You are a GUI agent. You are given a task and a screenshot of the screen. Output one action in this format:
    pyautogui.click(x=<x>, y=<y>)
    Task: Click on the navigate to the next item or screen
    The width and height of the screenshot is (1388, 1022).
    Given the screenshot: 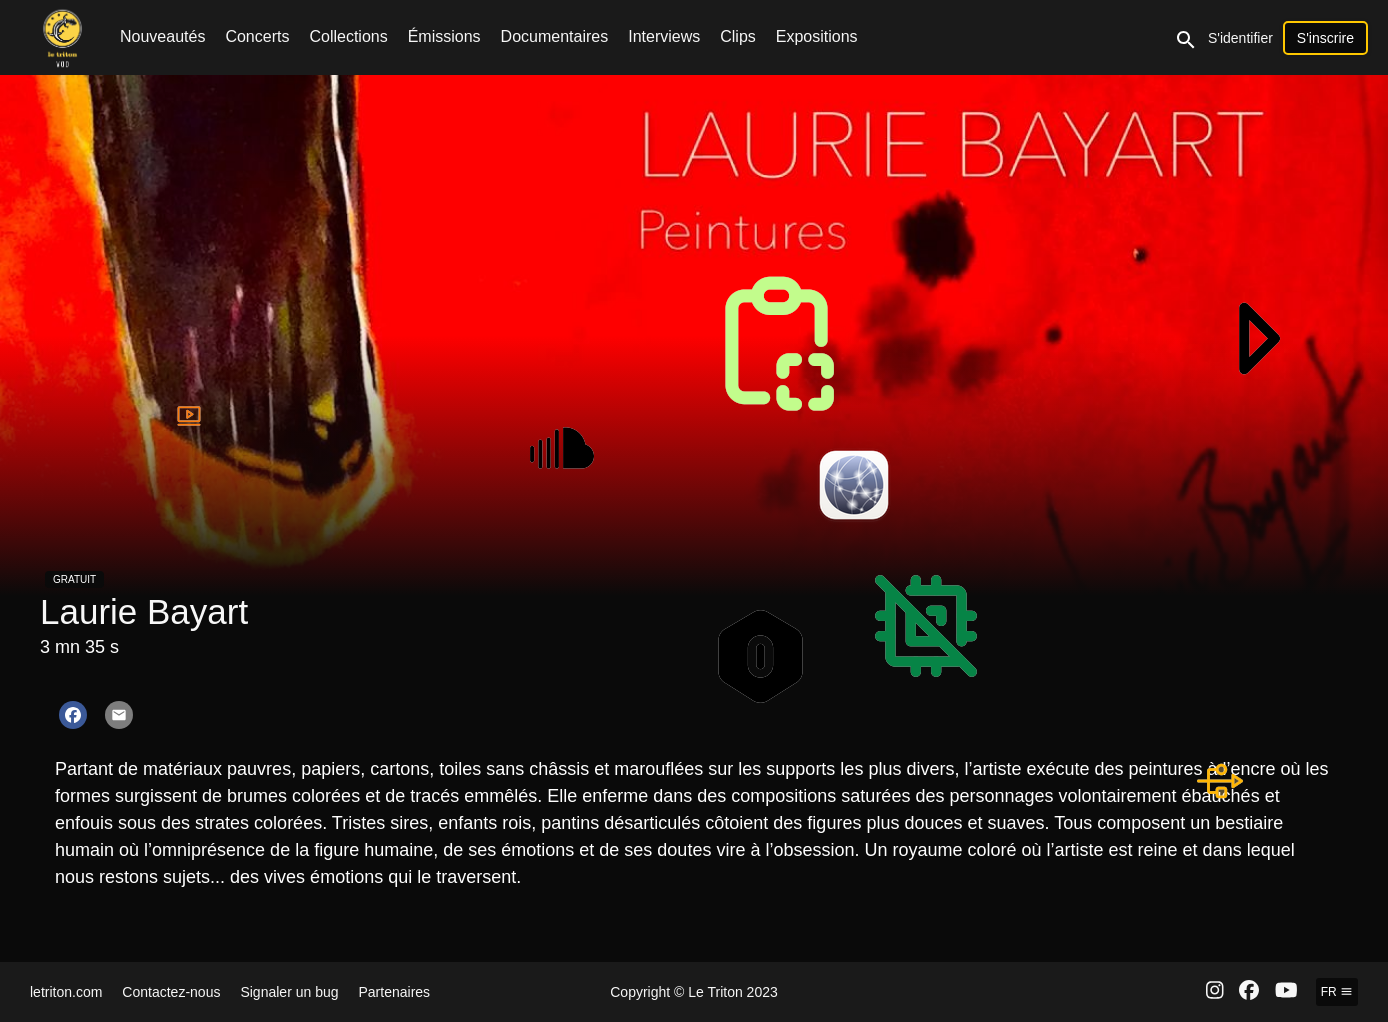 What is the action you would take?
    pyautogui.click(x=1254, y=338)
    